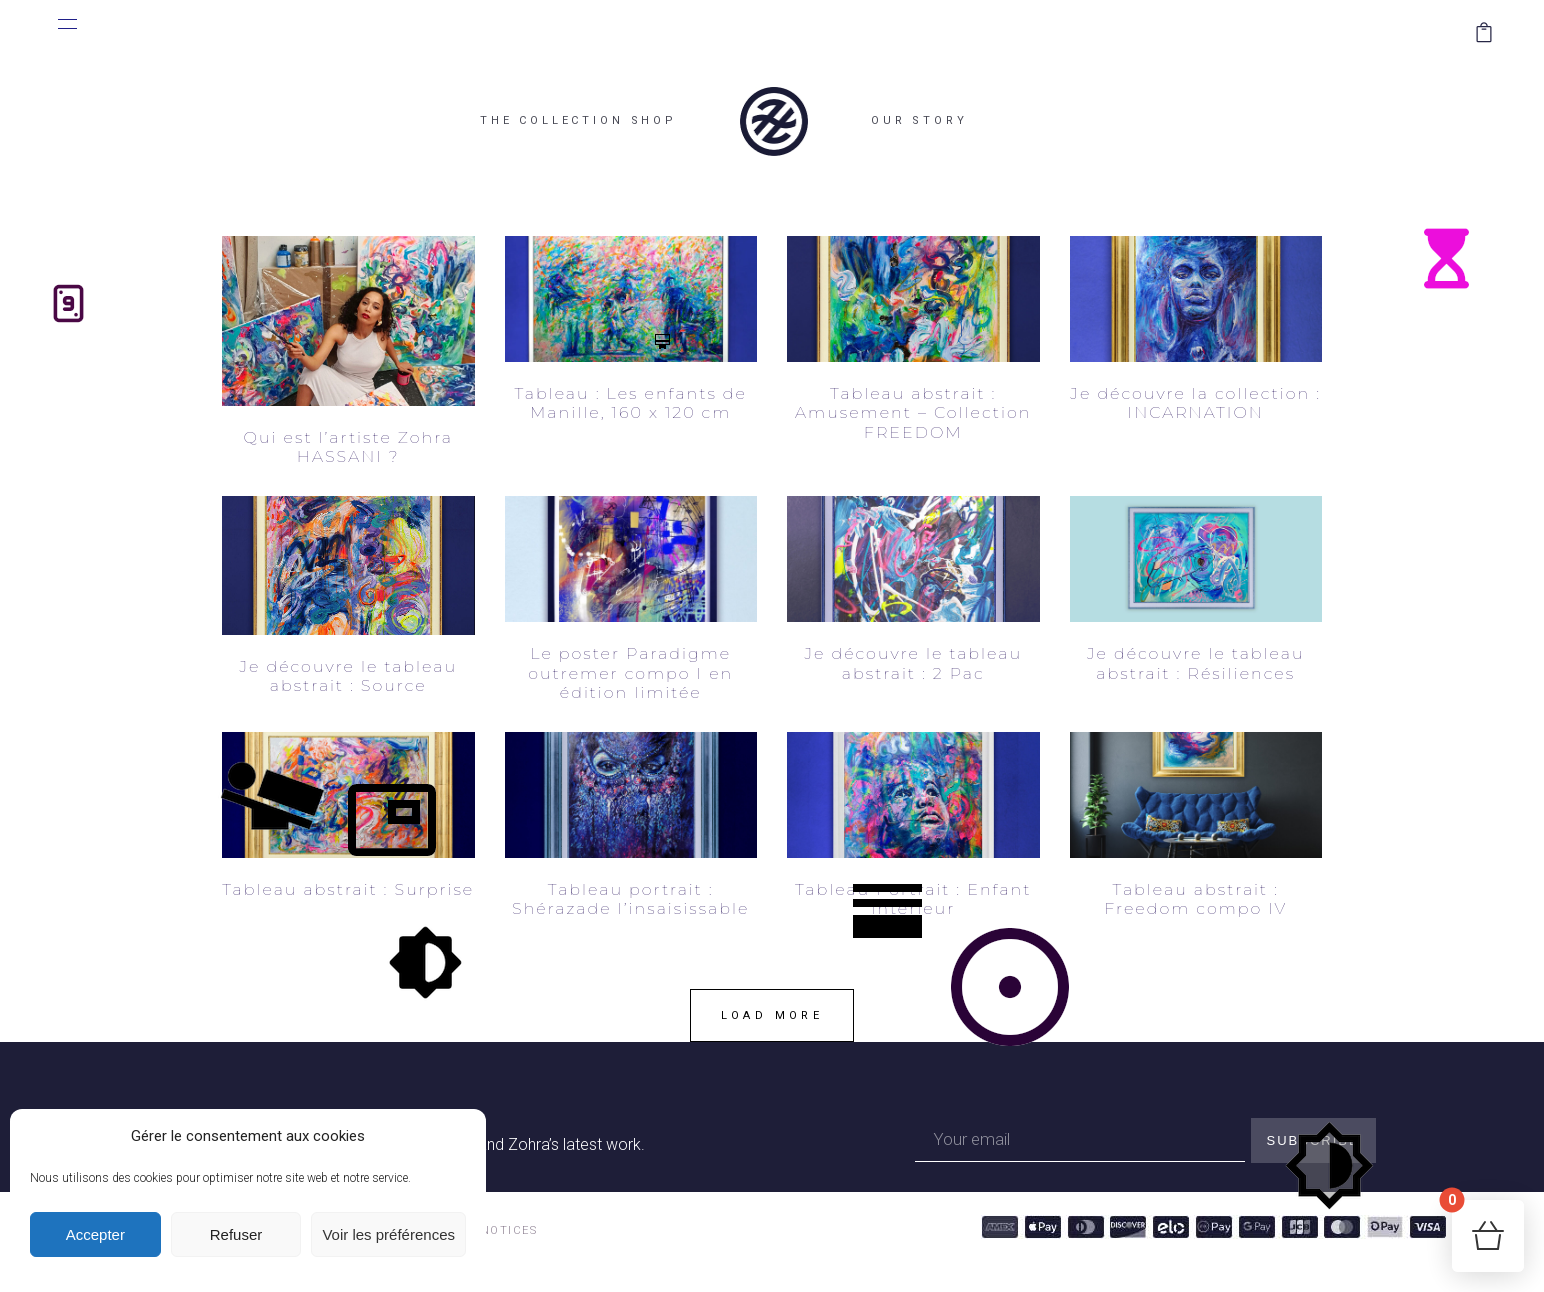 Image resolution: width=1544 pixels, height=1292 pixels. What do you see at coordinates (68, 303) in the screenshot?
I see `play the 9 card in a card game` at bounding box center [68, 303].